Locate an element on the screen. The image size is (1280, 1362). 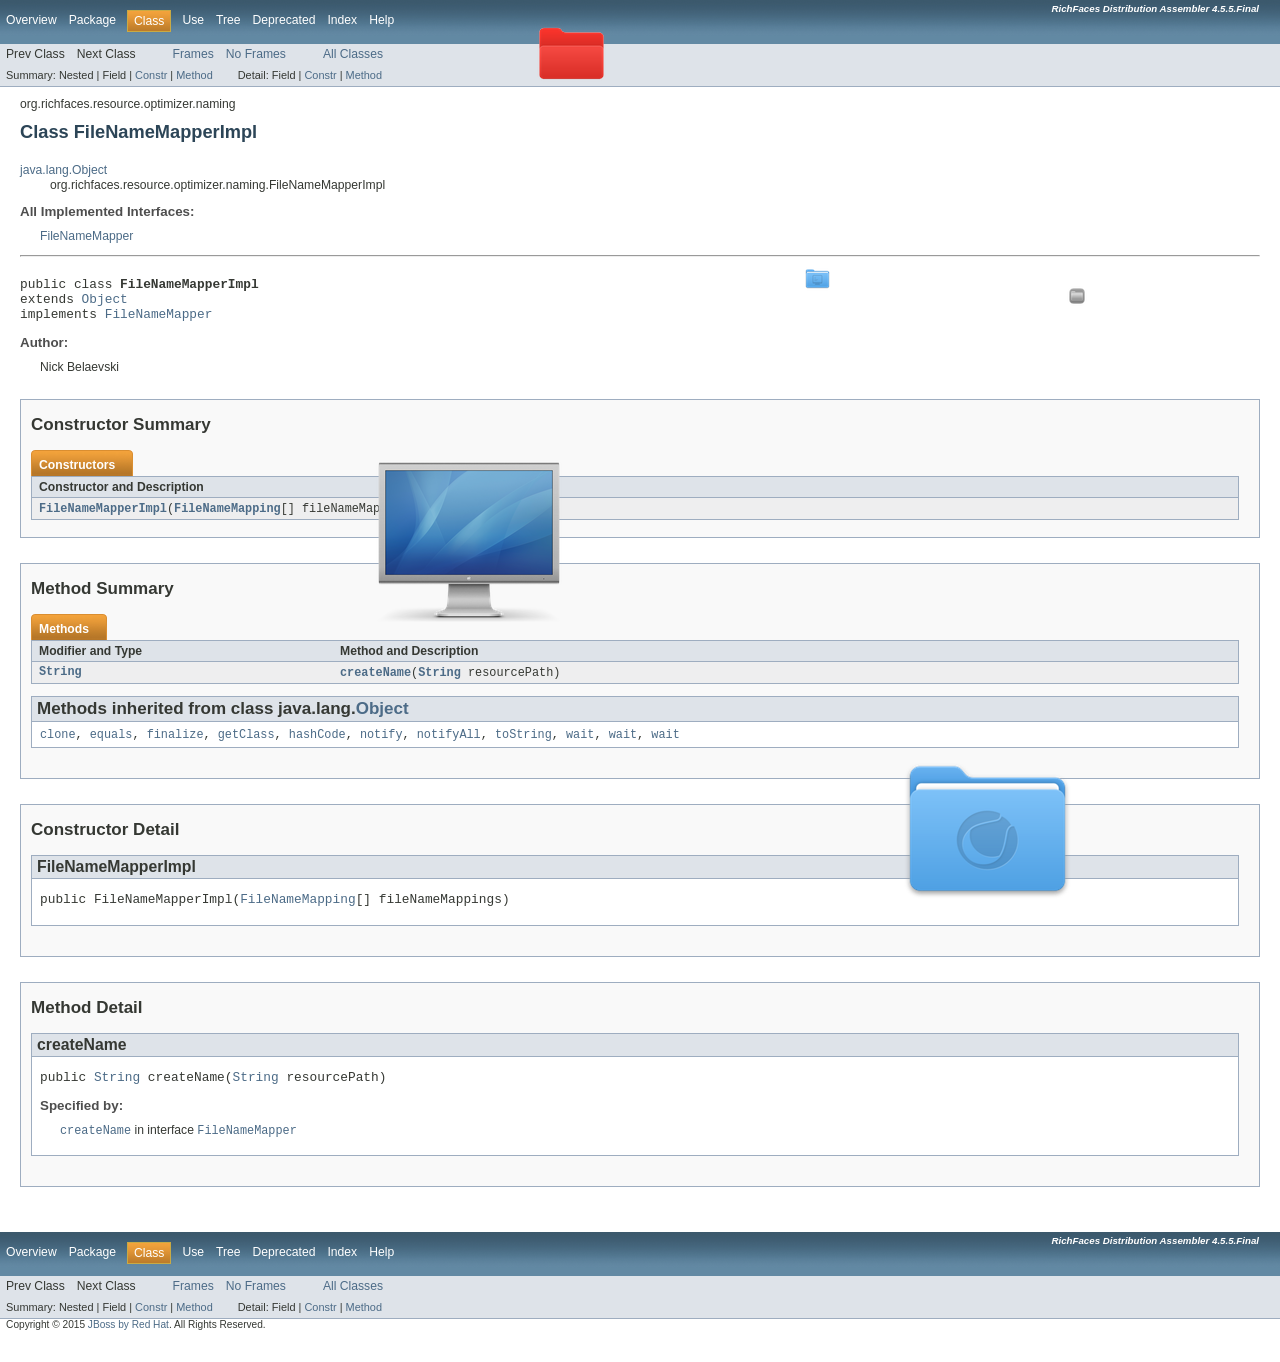
apple cinema display monitor is located at coordinates (469, 534).